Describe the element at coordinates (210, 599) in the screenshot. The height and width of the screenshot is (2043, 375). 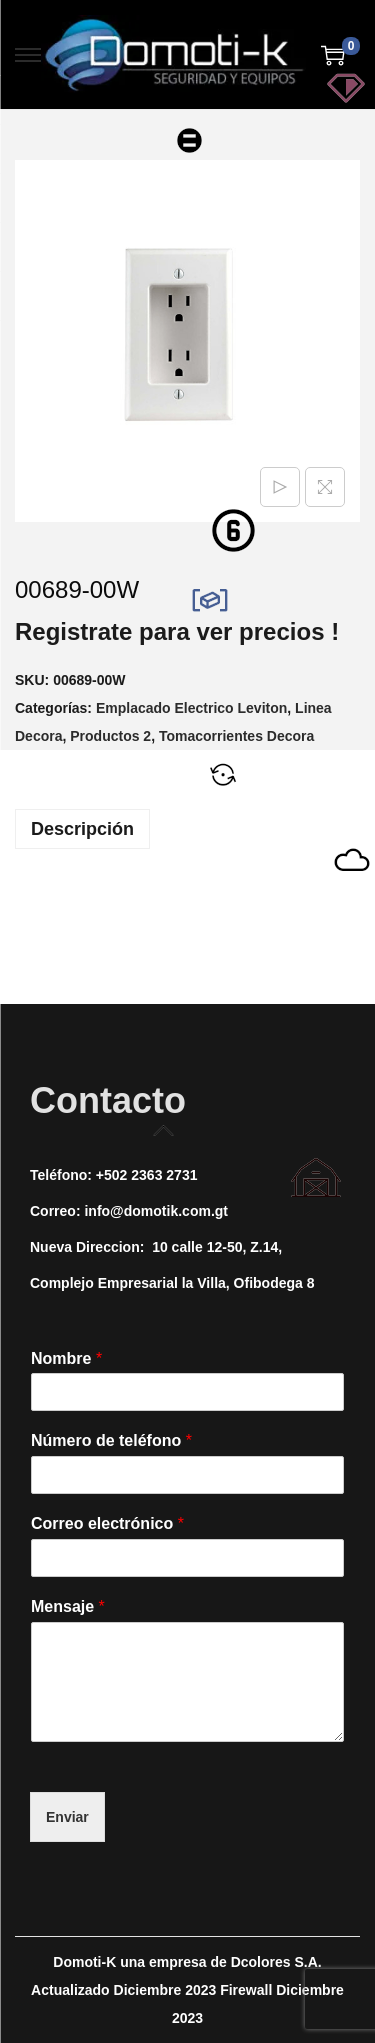
I see `view variable symbol in code editor` at that location.